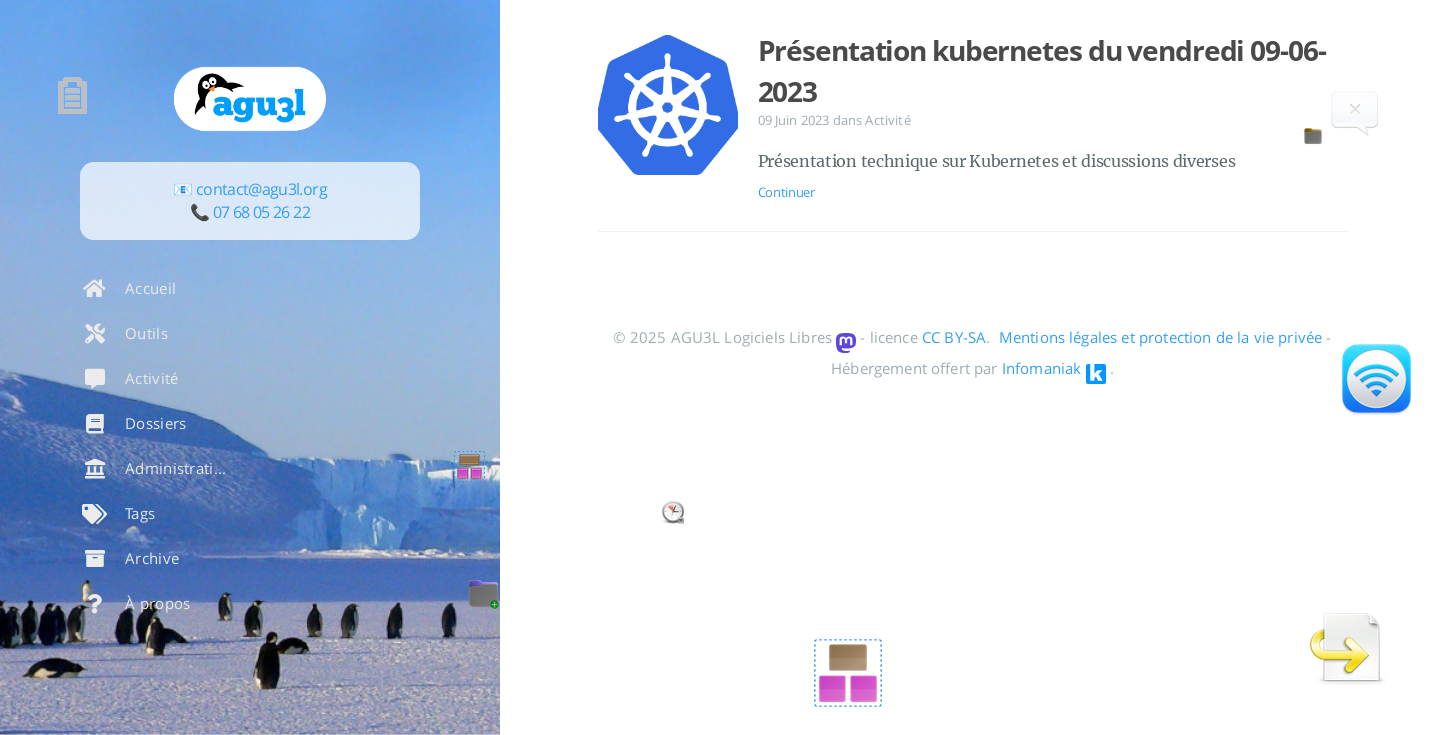  What do you see at coordinates (1348, 647) in the screenshot?
I see `revert document to previous version` at bounding box center [1348, 647].